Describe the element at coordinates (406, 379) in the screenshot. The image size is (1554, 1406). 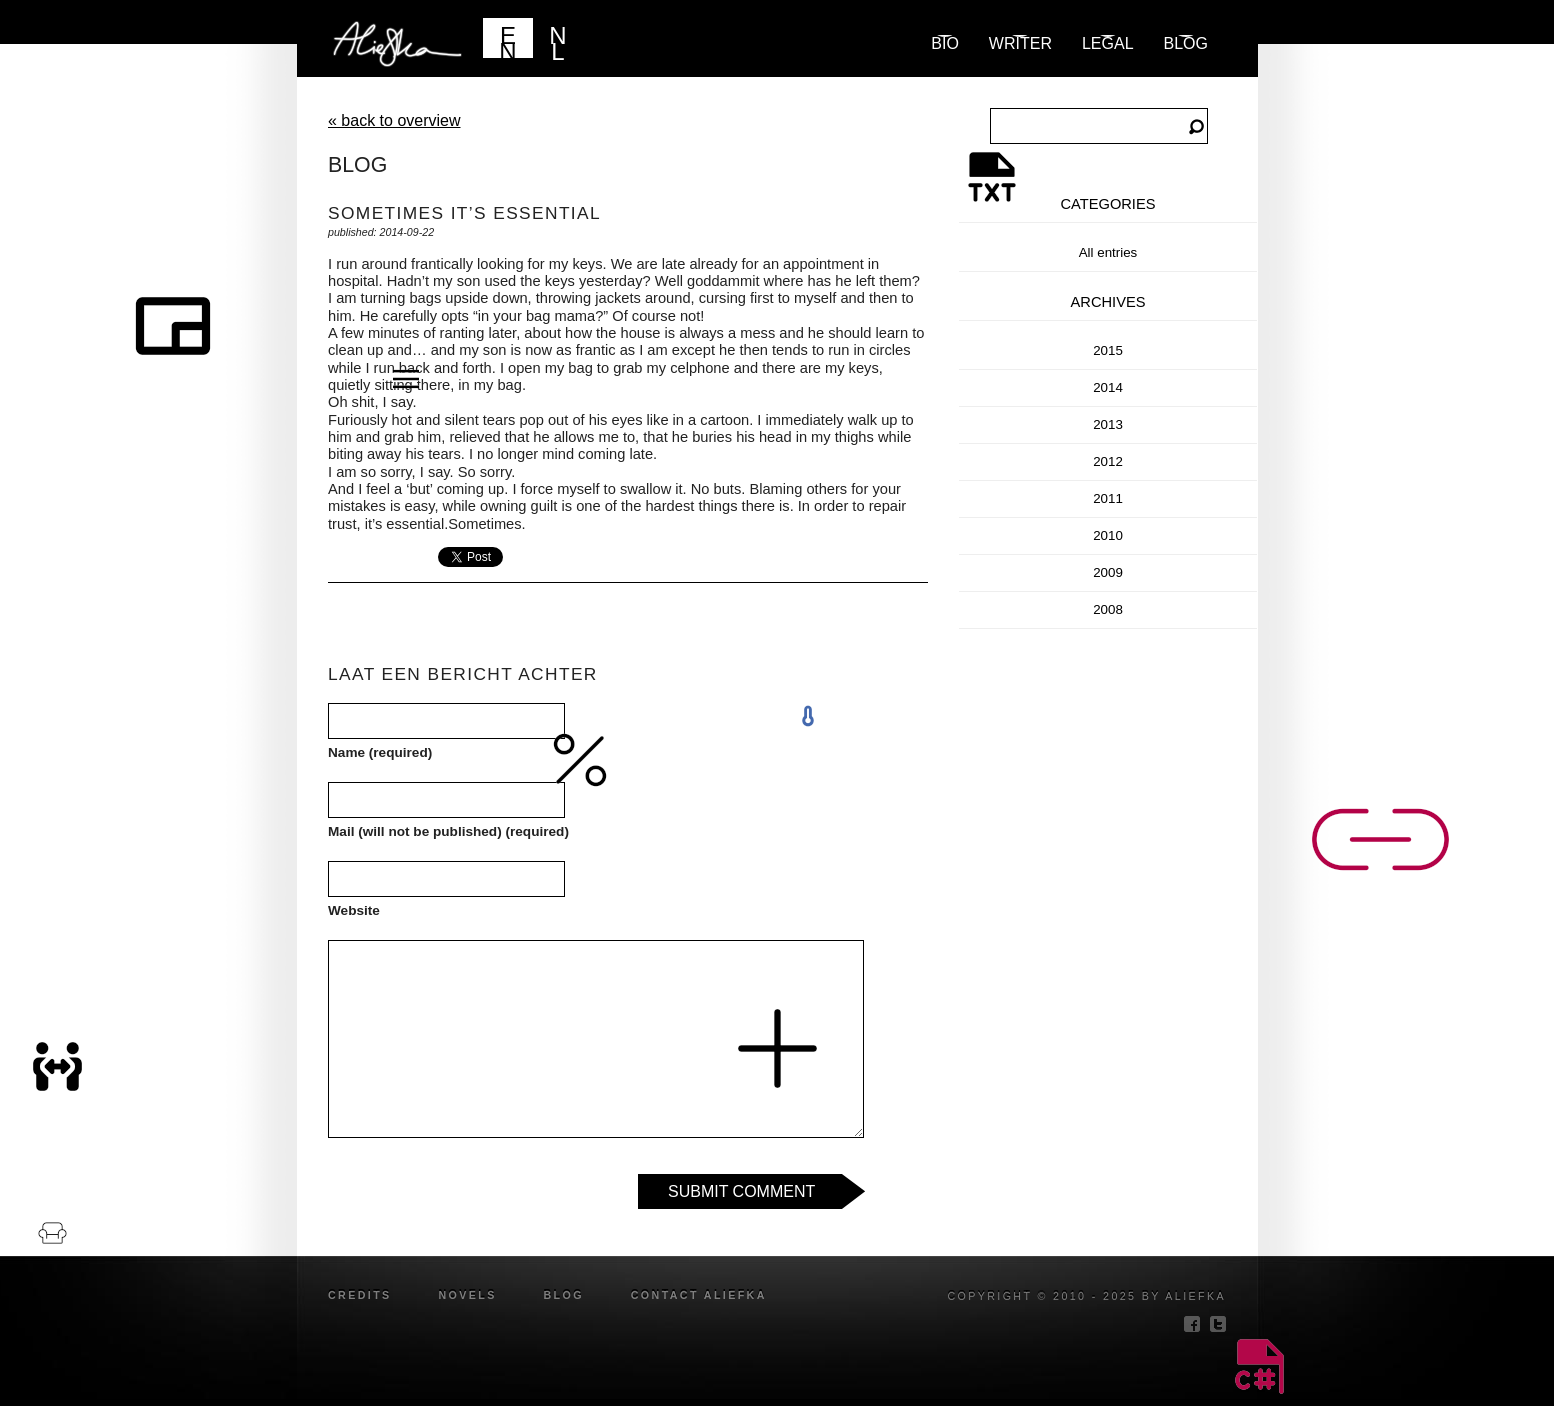
I see `open navigation menu` at that location.